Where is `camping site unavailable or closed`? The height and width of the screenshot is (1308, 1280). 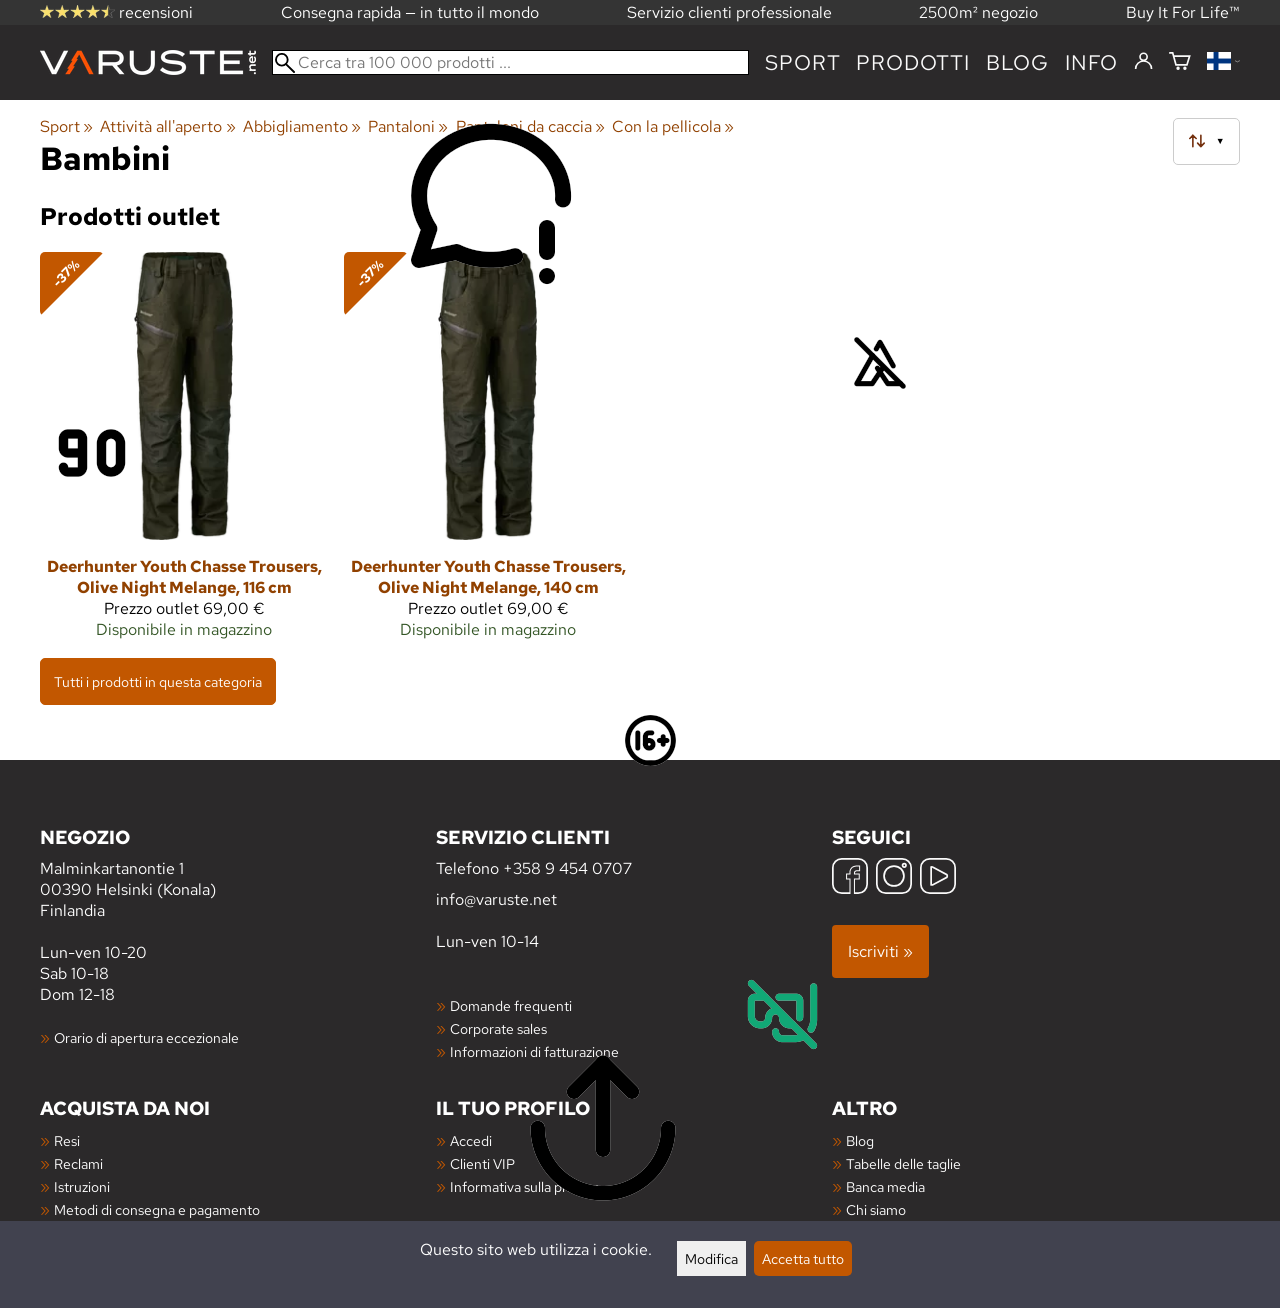 camping site unavailable or closed is located at coordinates (880, 363).